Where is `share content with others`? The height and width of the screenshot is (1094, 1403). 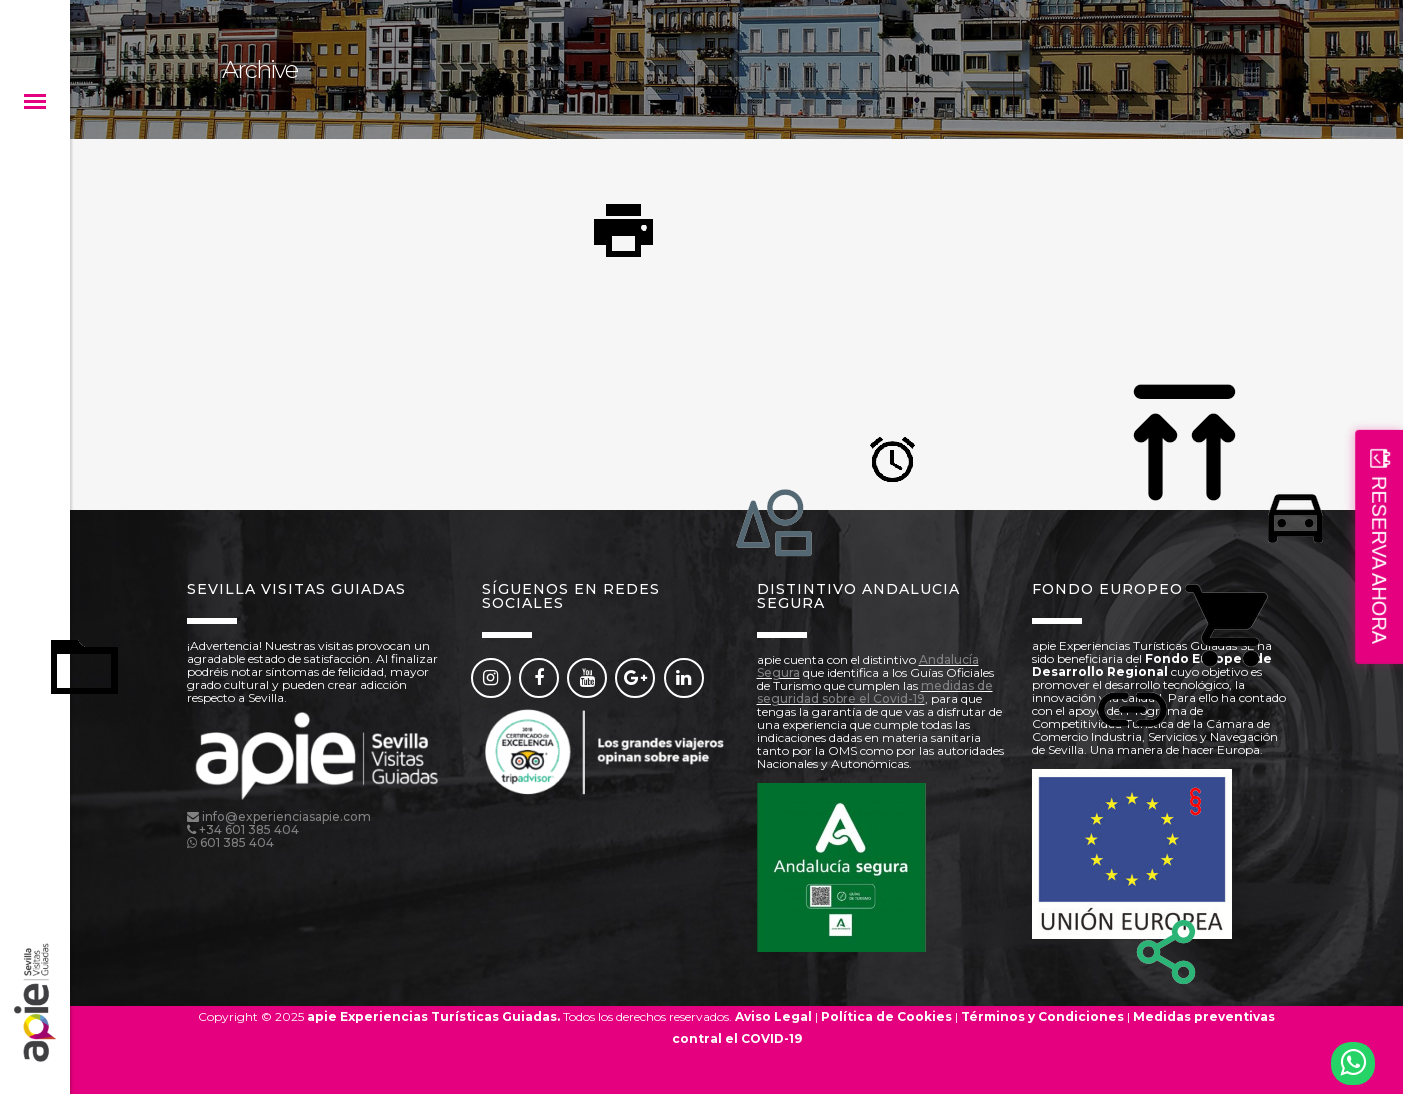
share content with others is located at coordinates (1166, 952).